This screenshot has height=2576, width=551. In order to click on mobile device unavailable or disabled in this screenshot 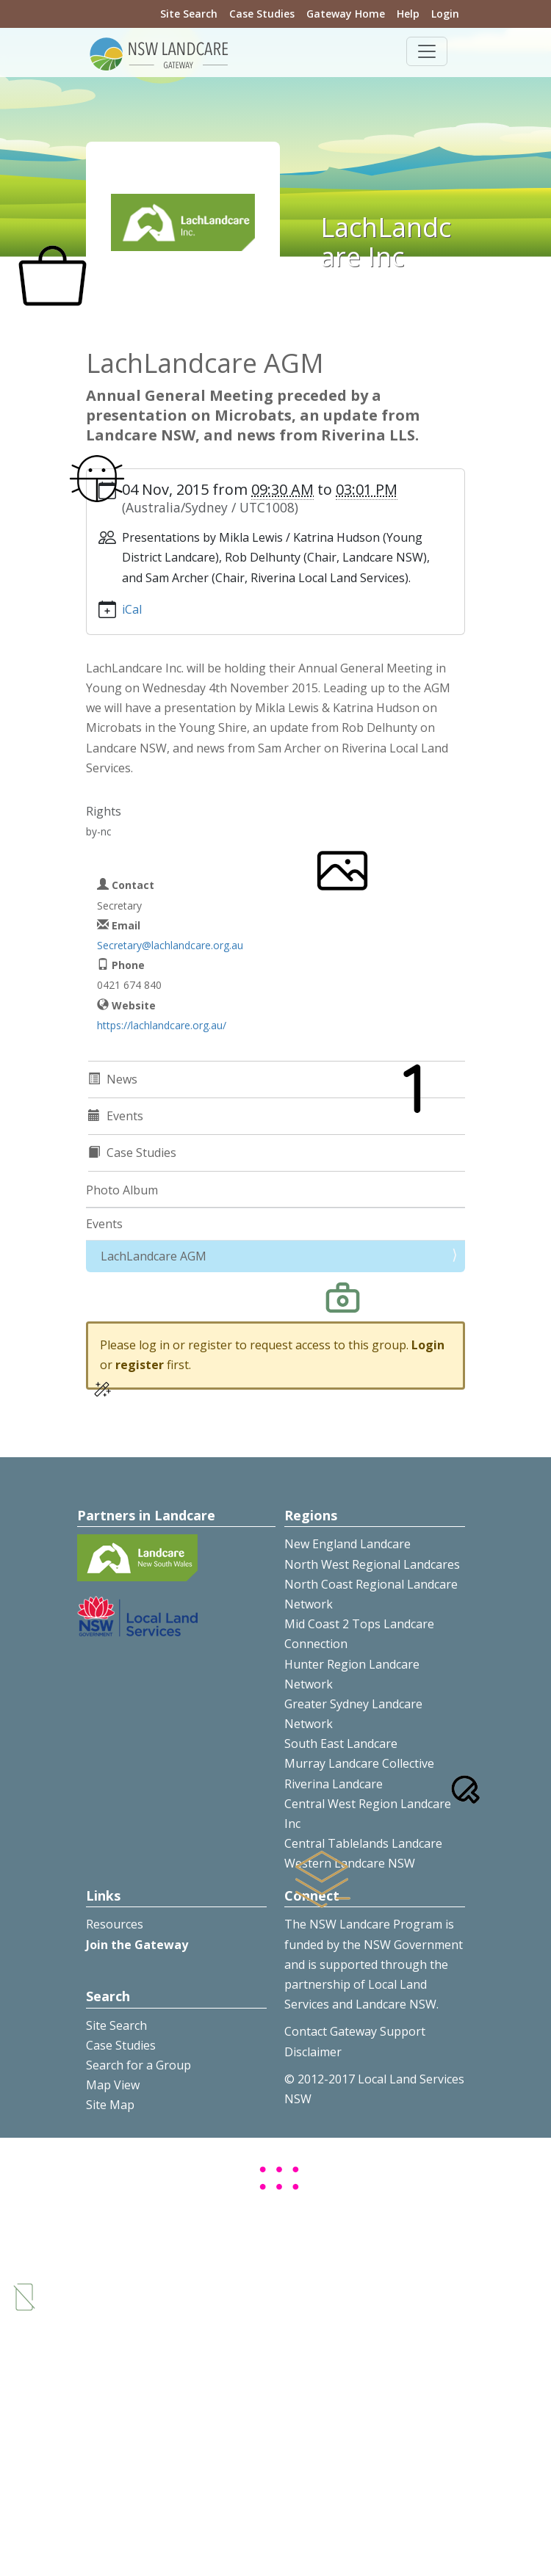, I will do `click(24, 2297)`.